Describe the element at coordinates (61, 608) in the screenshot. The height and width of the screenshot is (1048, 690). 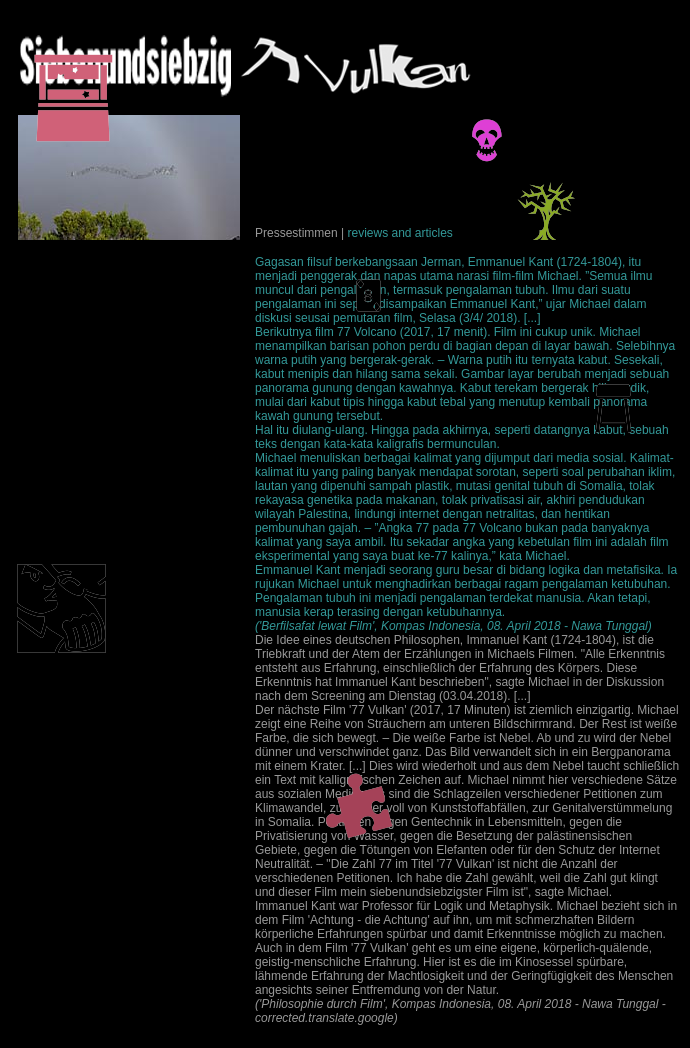
I see `initiate a persuasion or negotiation action` at that location.